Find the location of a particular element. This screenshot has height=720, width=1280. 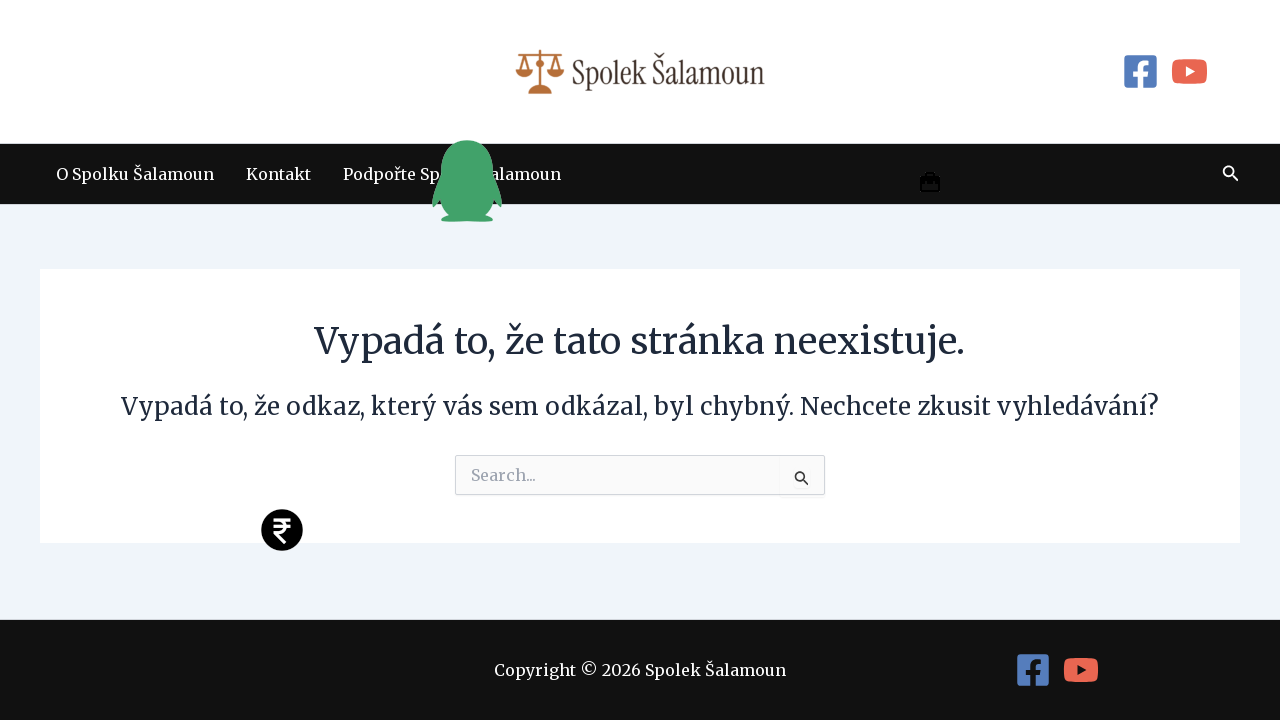

view balance in Indian rupees is located at coordinates (282, 530).